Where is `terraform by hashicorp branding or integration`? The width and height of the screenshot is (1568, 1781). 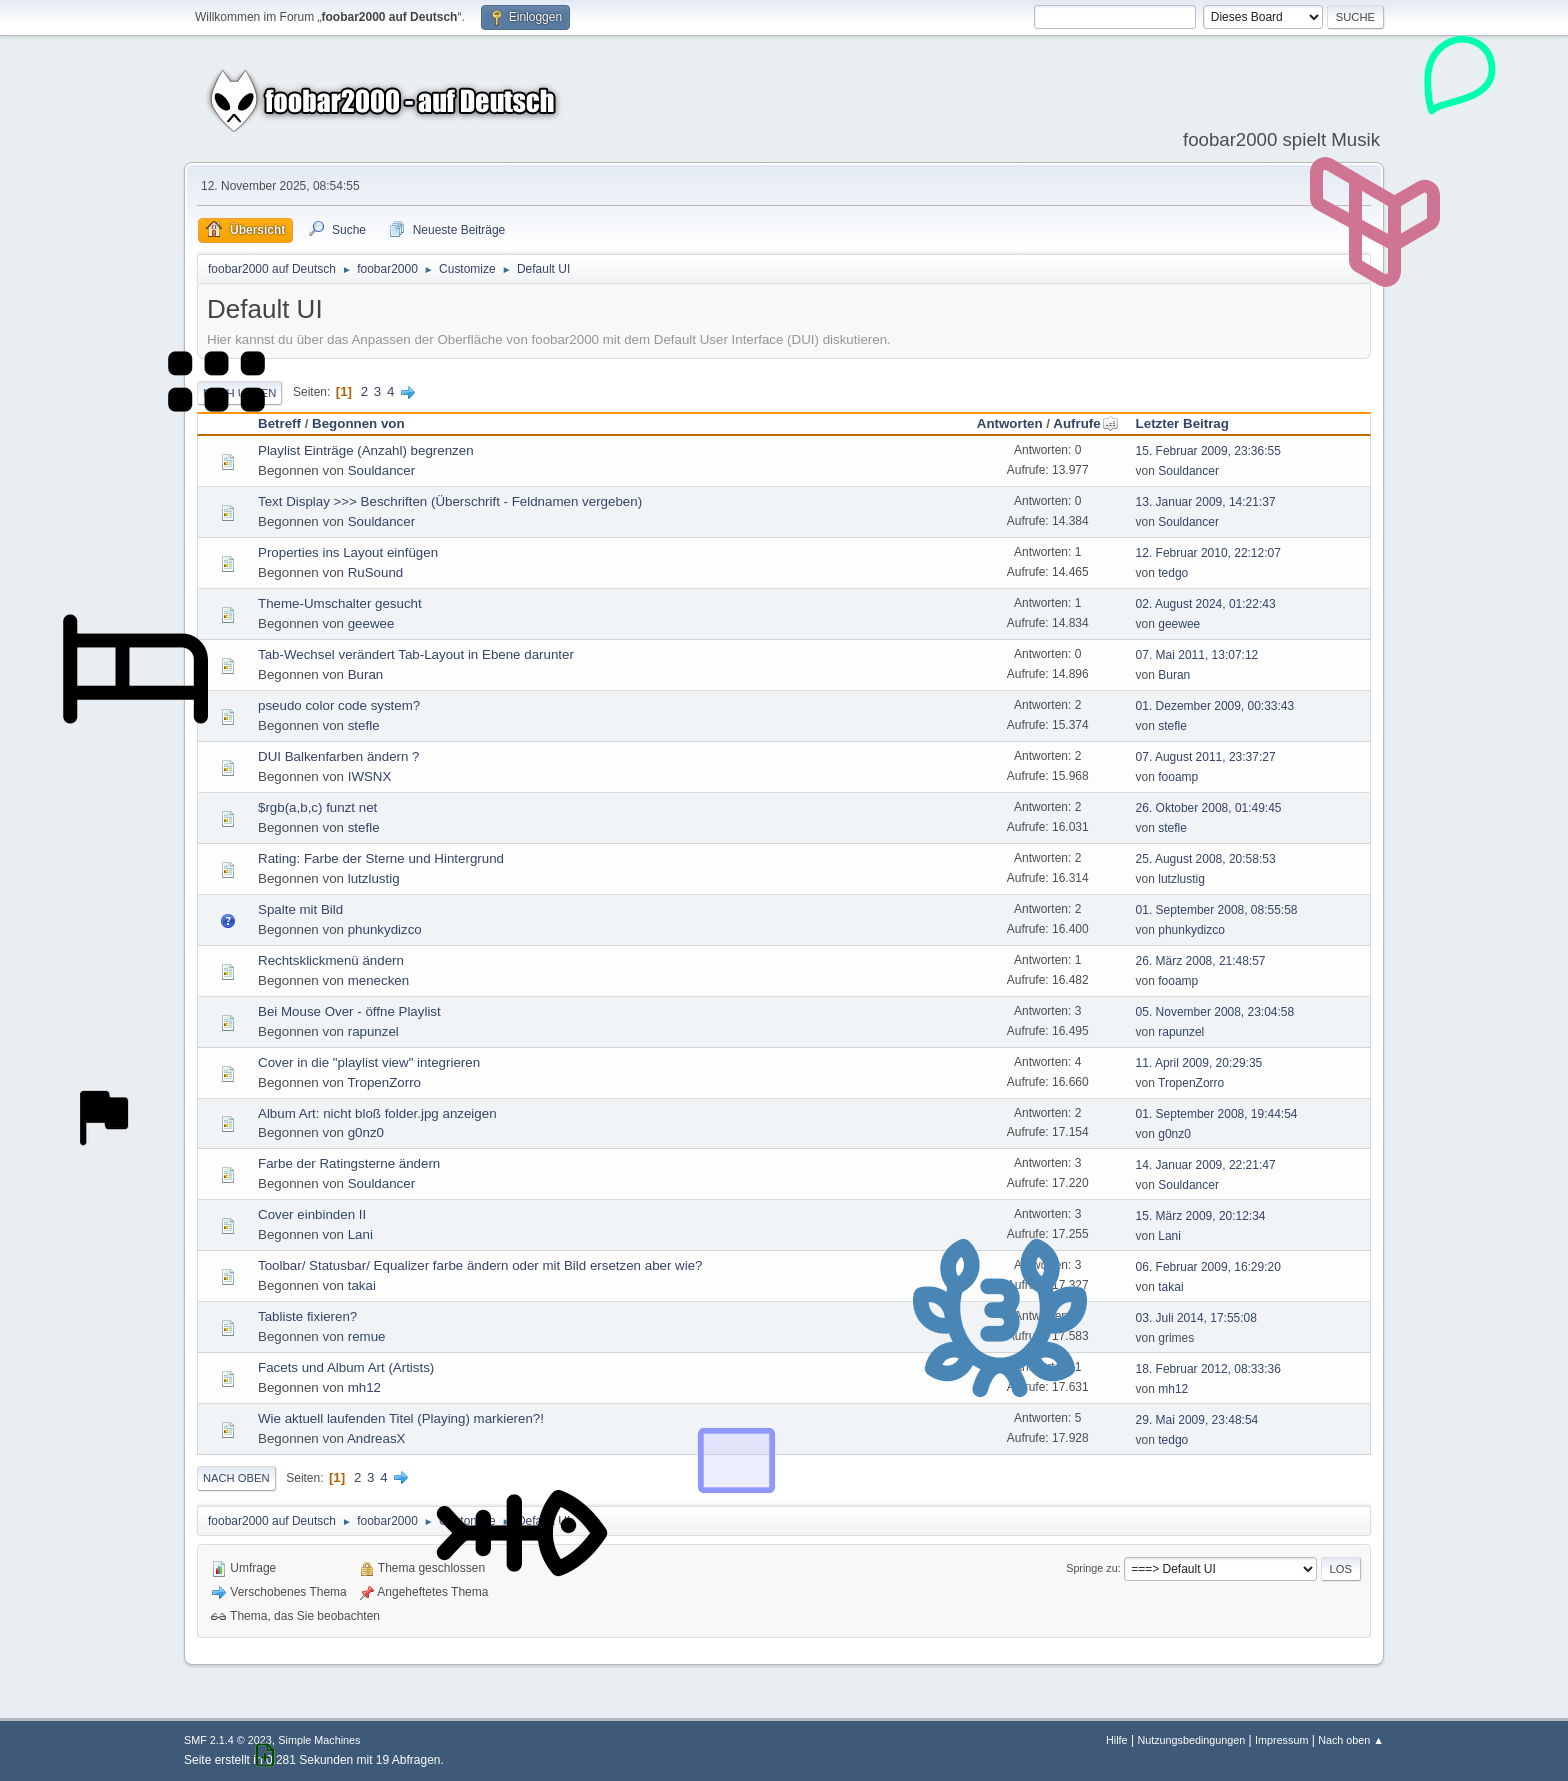 terraform by hashicorp branding or integration is located at coordinates (1375, 222).